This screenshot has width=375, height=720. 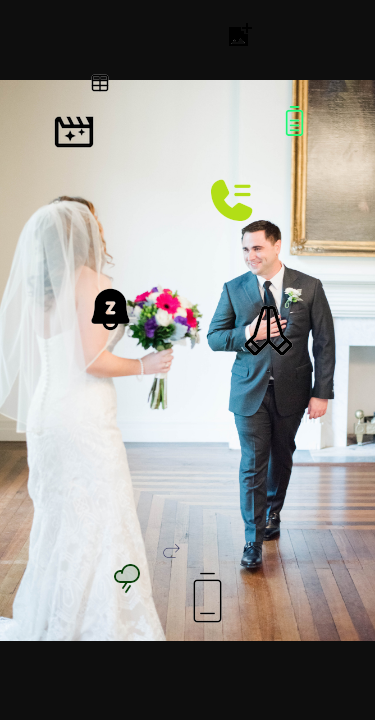 What do you see at coordinates (74, 132) in the screenshot?
I see `apply filters or effects to a video` at bounding box center [74, 132].